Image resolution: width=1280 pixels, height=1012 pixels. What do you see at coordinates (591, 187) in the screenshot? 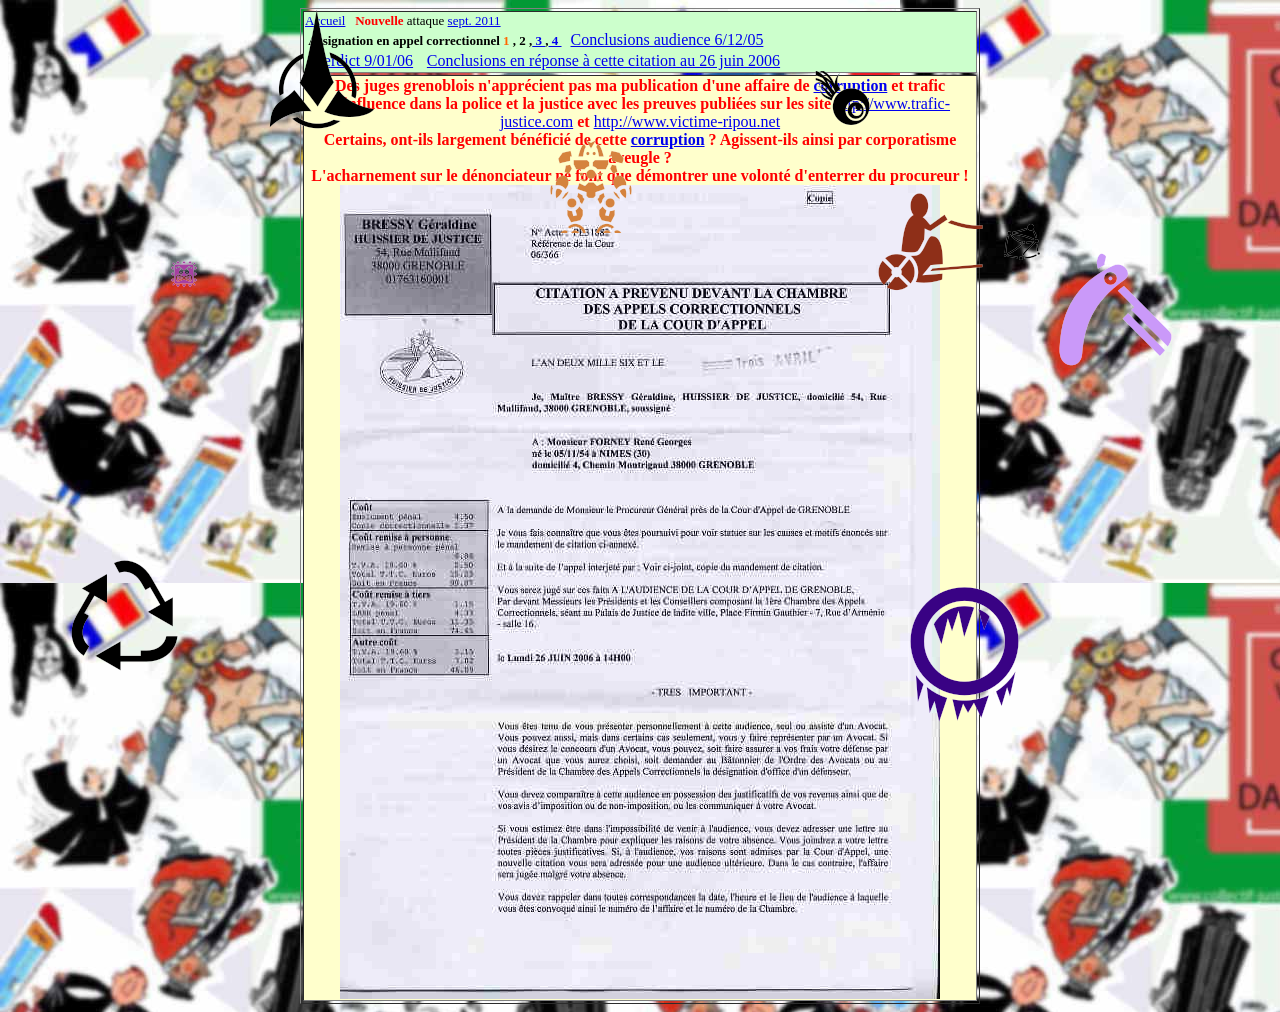
I see `access robot or mech character selection` at bounding box center [591, 187].